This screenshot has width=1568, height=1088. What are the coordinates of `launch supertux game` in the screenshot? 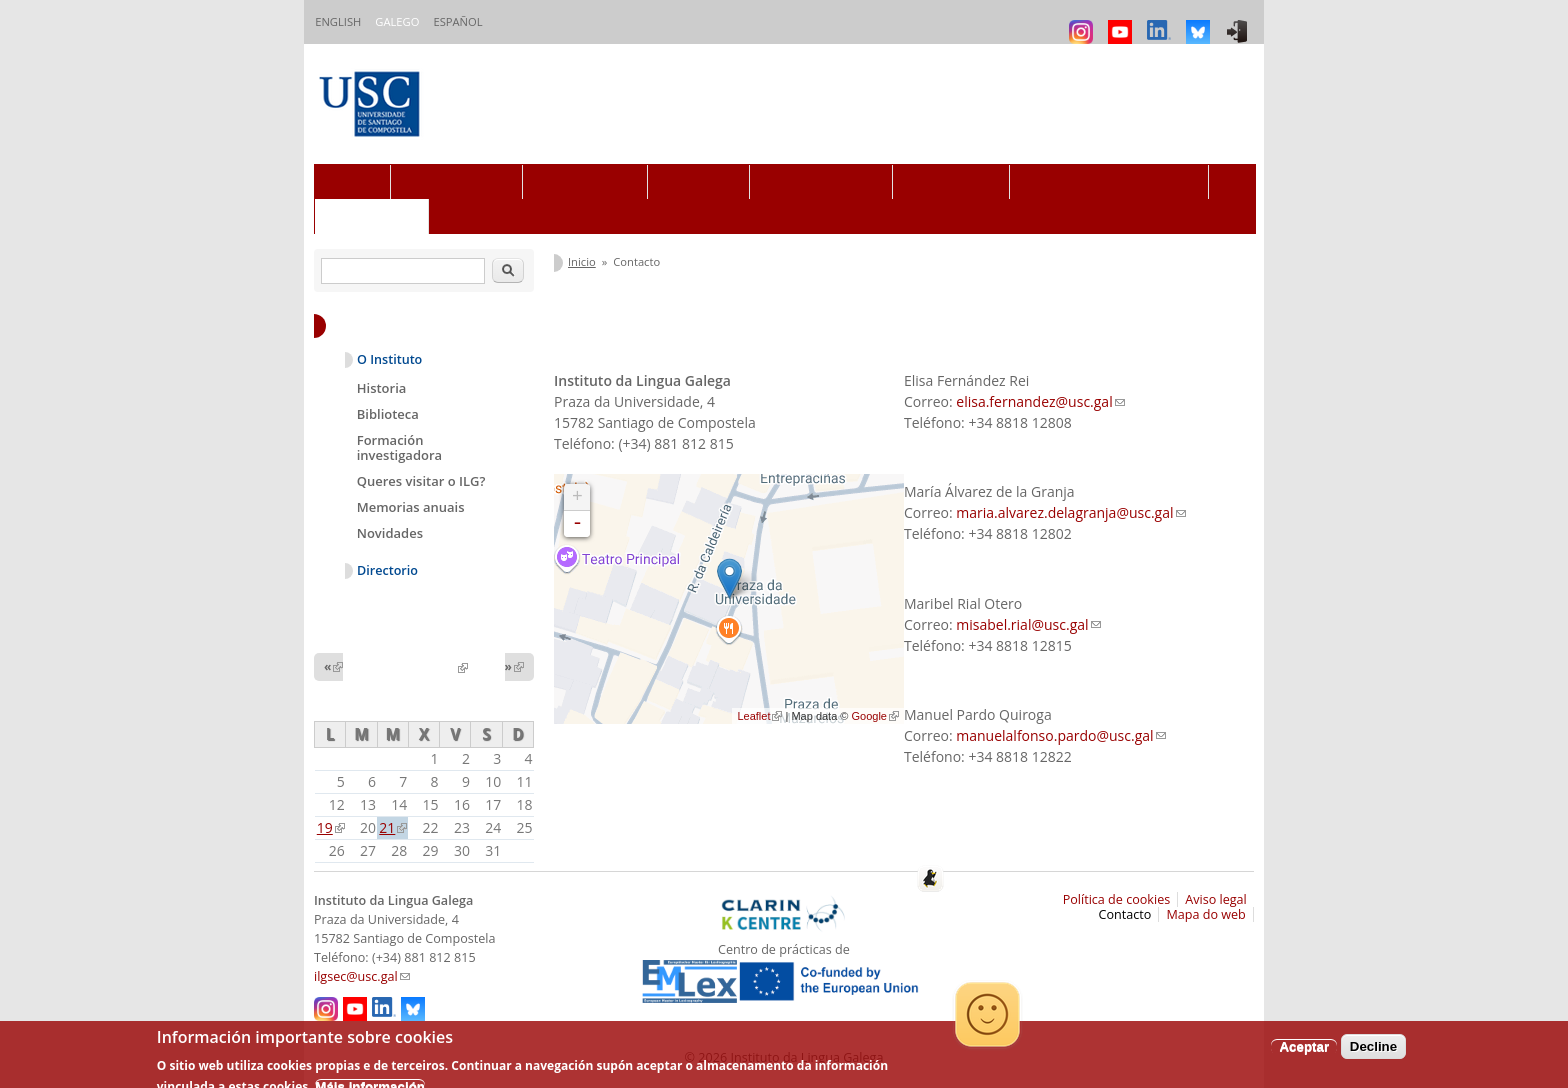 It's located at (930, 878).